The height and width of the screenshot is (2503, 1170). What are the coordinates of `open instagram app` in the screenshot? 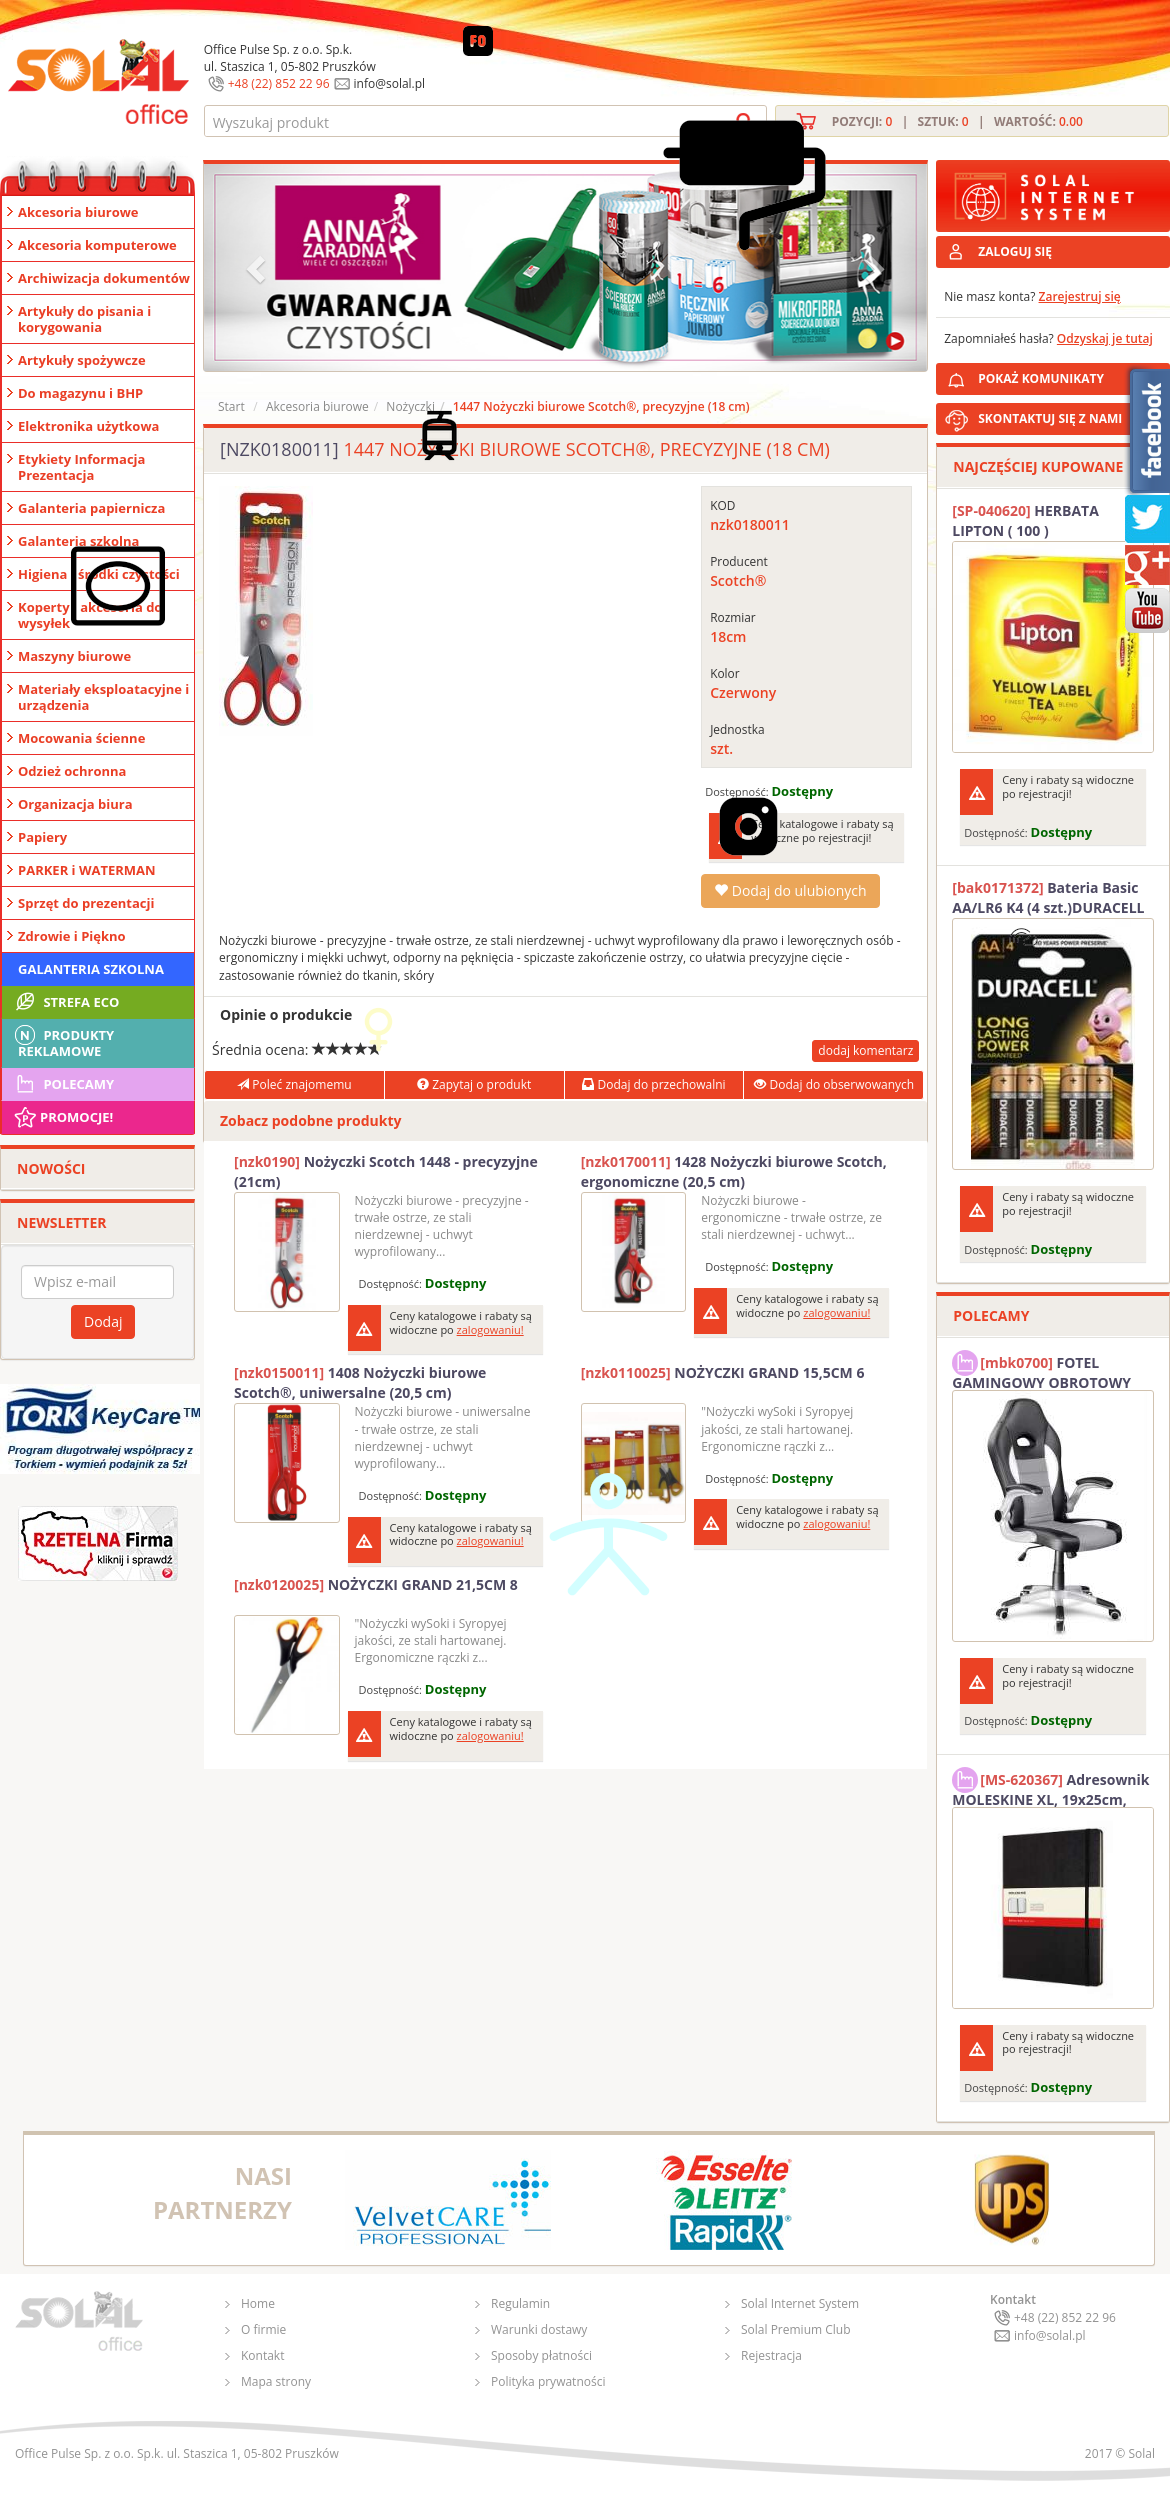 It's located at (748, 826).